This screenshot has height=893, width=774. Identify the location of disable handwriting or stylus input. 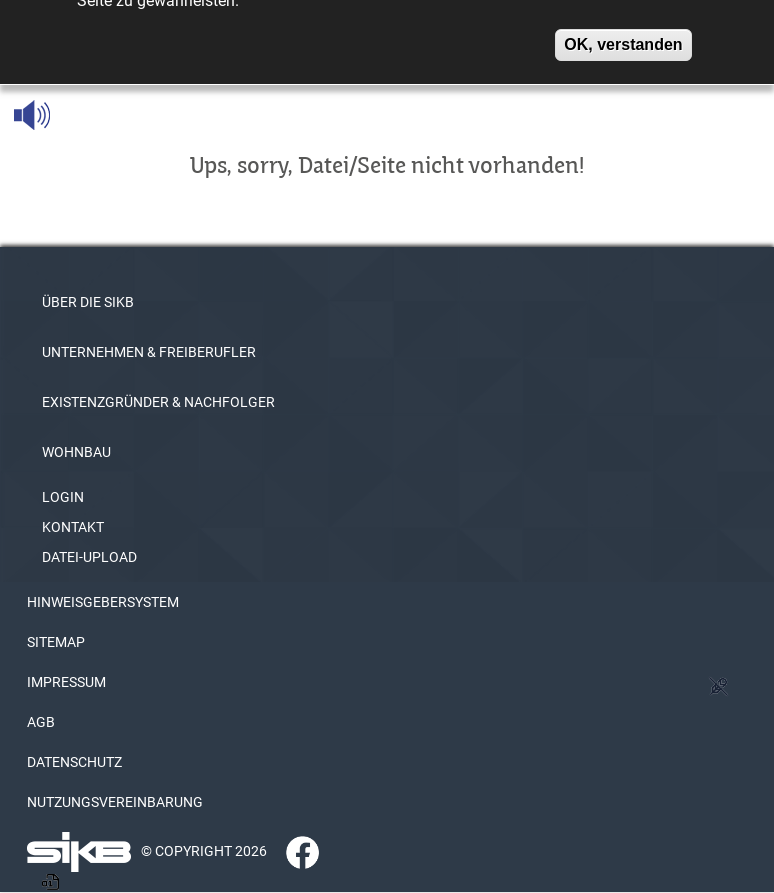
(718, 686).